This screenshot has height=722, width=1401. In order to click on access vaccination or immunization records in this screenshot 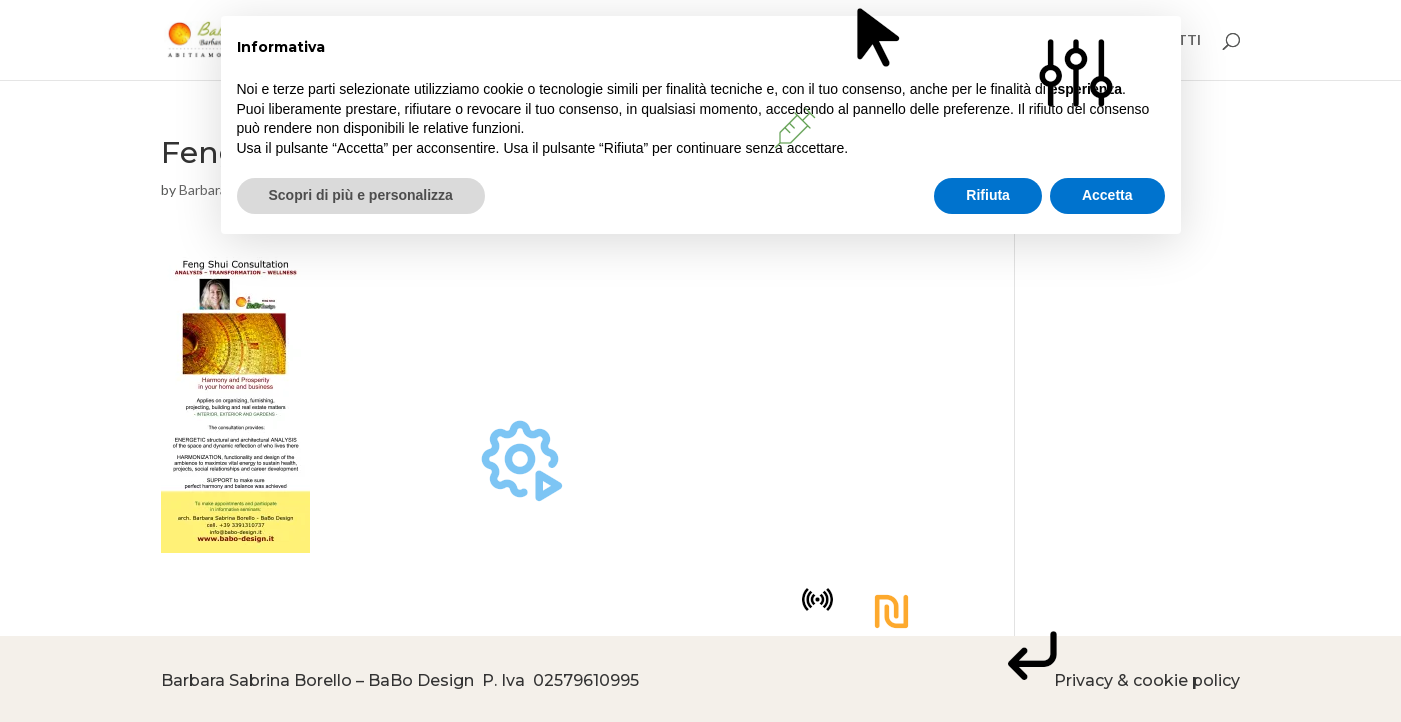, I will do `click(795, 128)`.